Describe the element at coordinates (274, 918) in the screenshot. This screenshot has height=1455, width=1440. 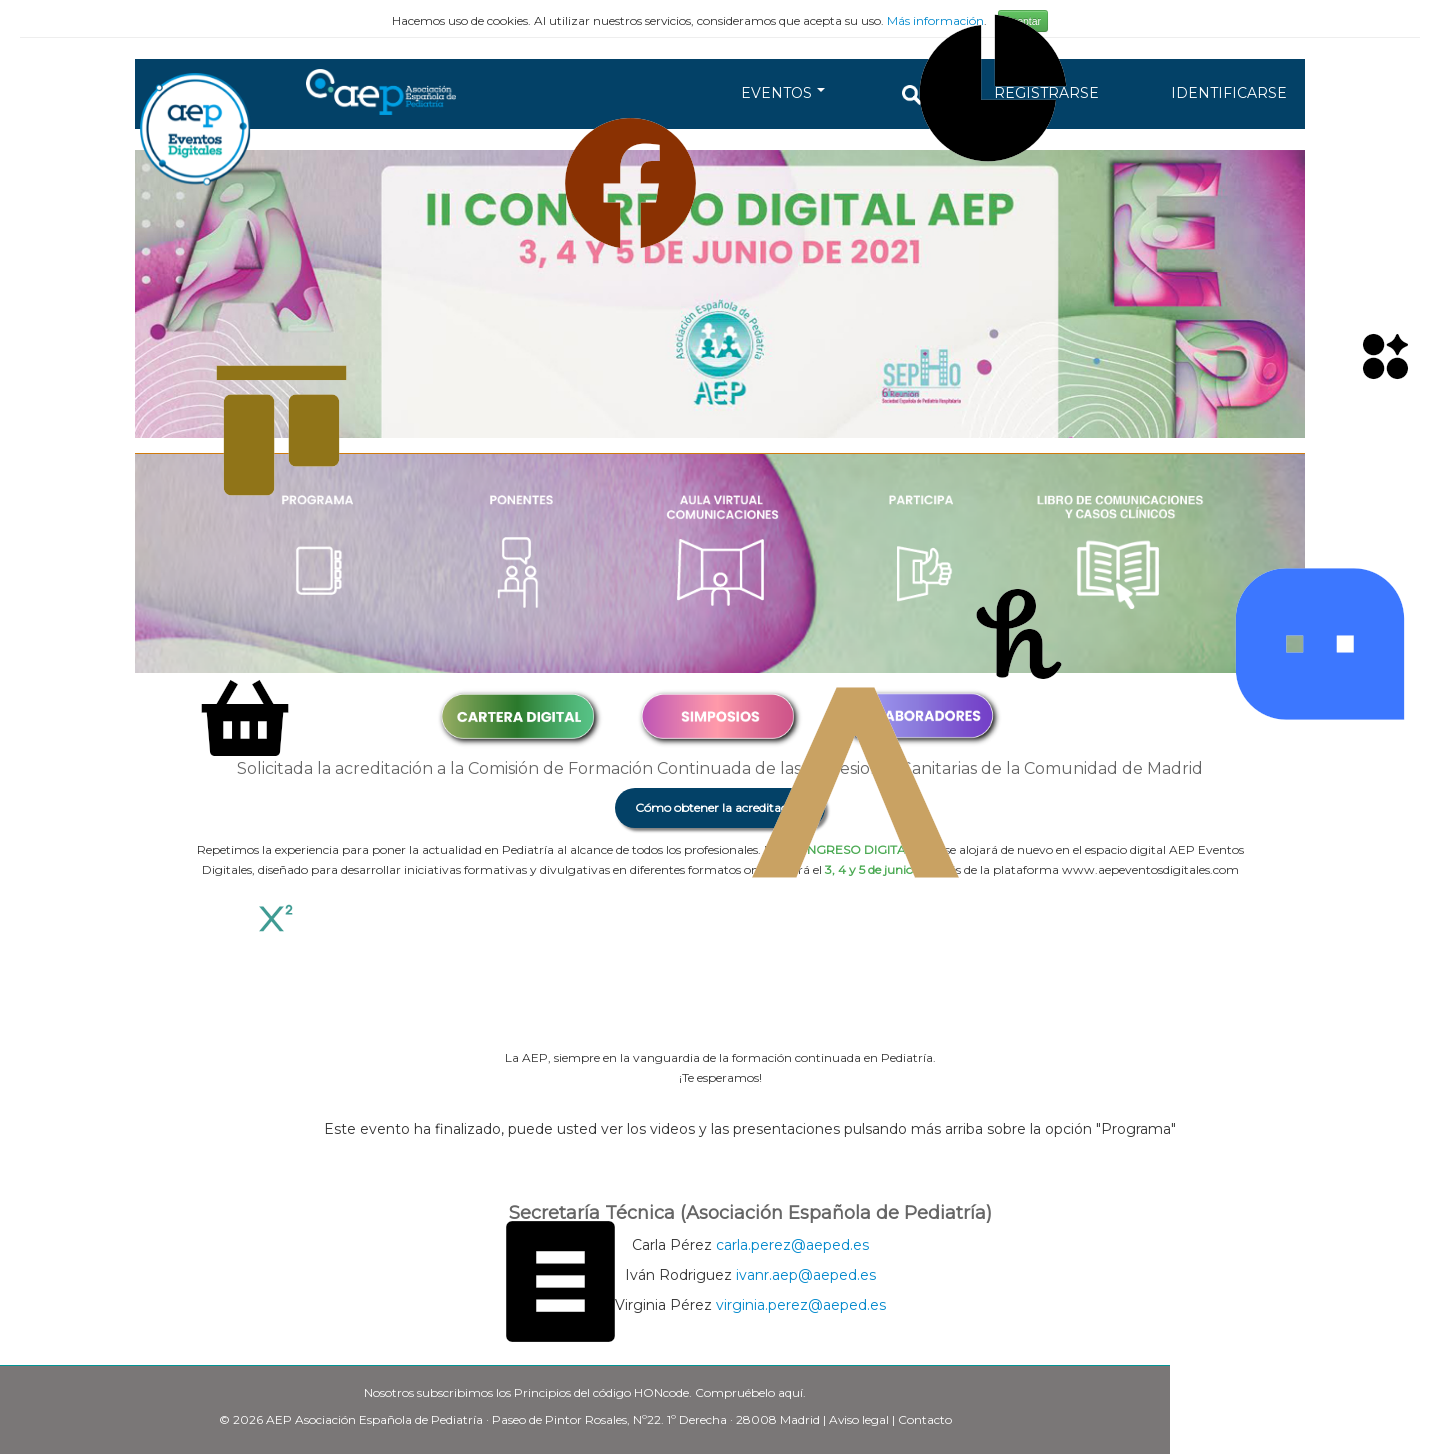
I see `format selected text as superscript` at that location.